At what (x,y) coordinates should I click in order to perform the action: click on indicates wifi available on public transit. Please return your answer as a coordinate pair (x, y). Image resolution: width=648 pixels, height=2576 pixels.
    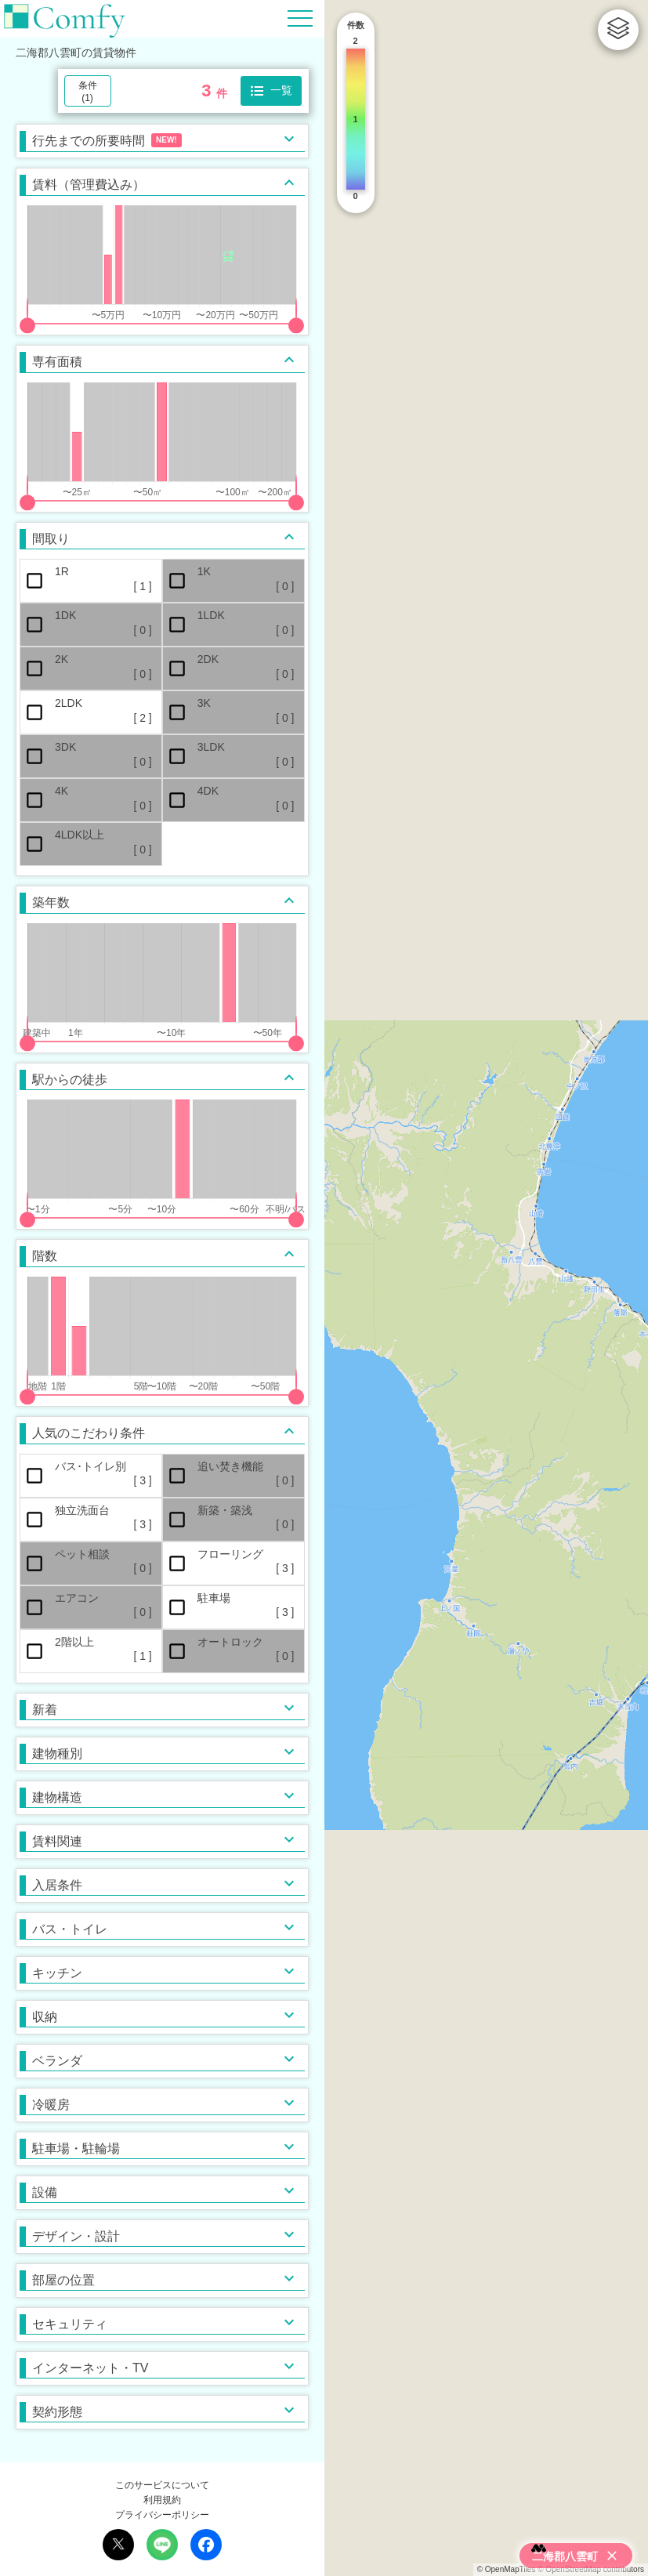
    Looking at the image, I should click on (228, 256).